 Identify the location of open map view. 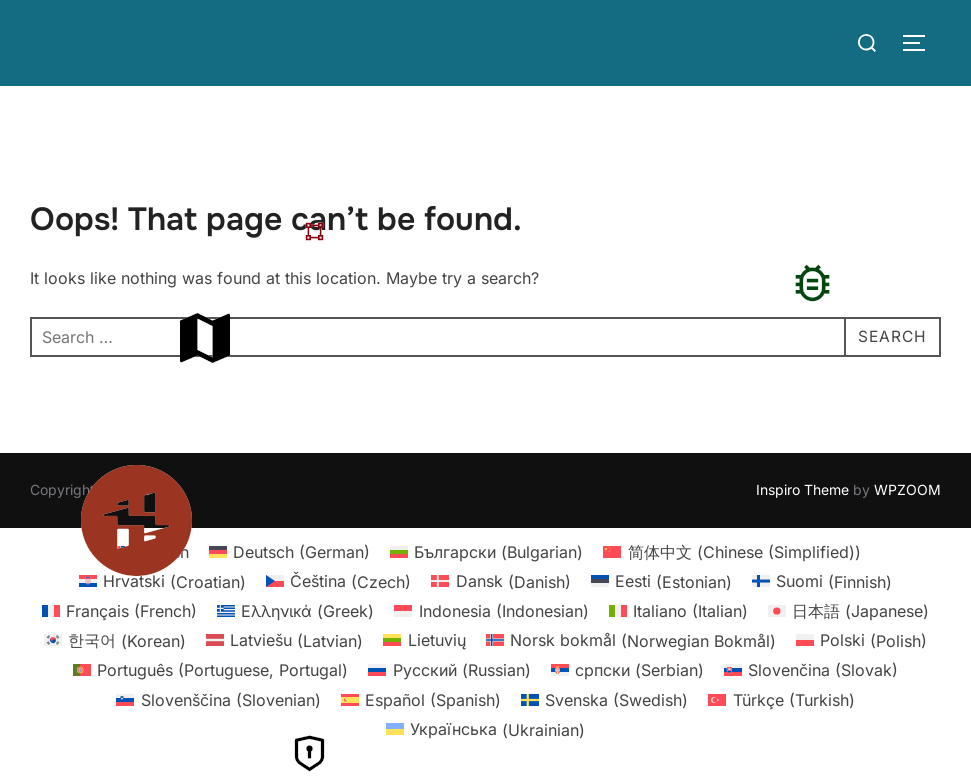
(205, 338).